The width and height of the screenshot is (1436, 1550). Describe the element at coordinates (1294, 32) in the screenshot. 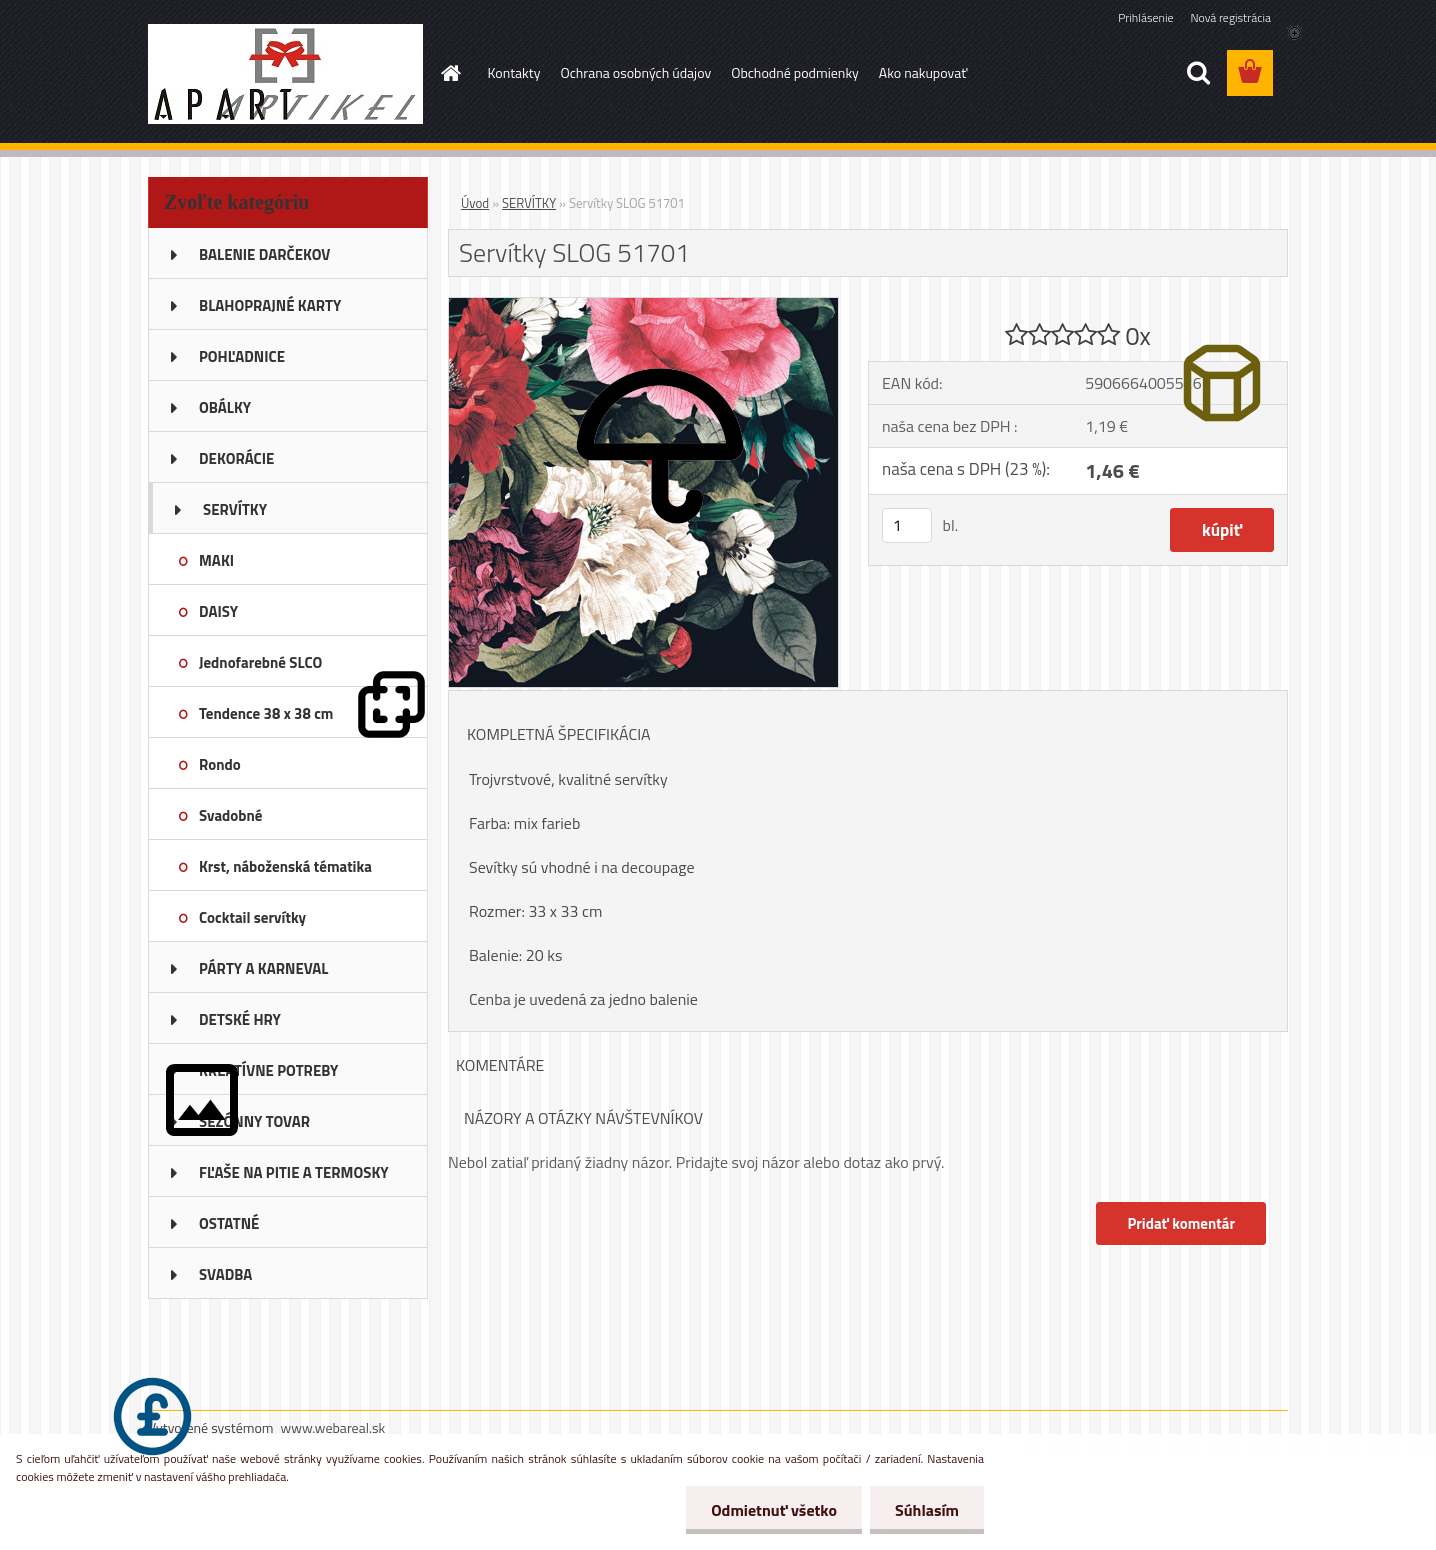

I see `add a new alarm` at that location.